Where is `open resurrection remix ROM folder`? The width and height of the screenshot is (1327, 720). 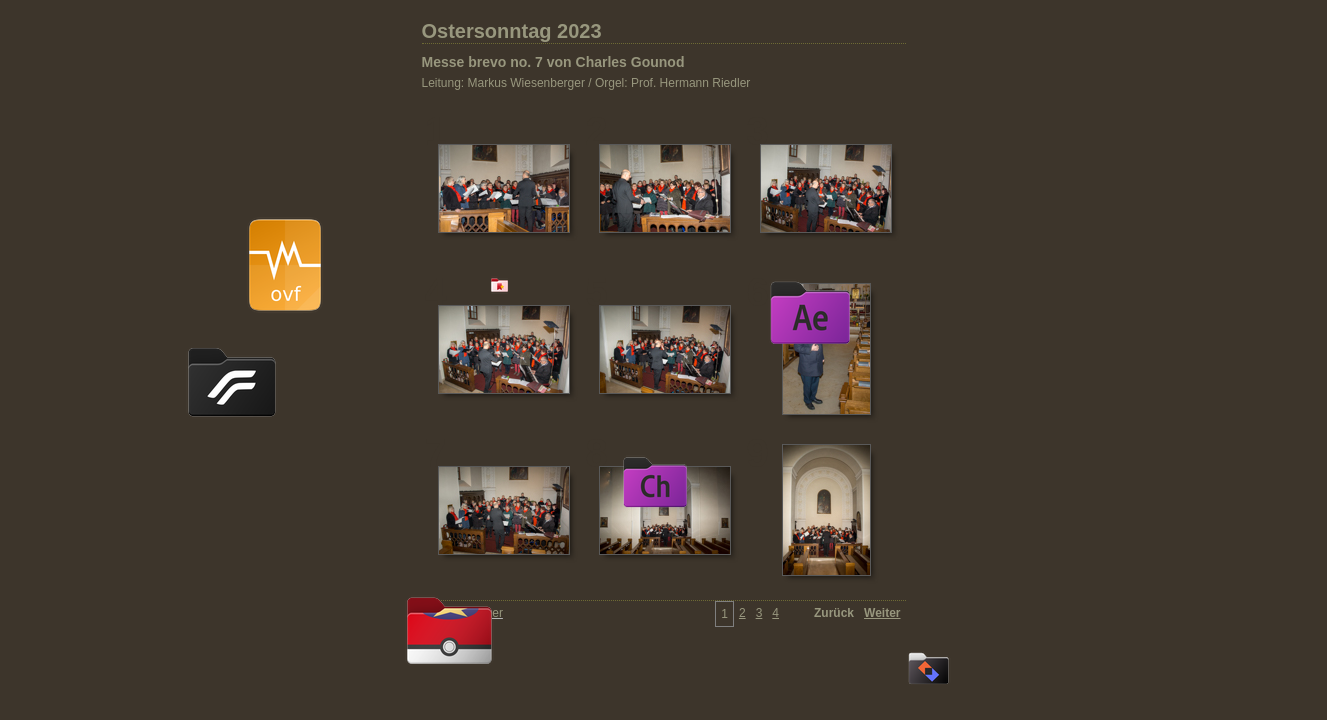 open resurrection remix ROM folder is located at coordinates (231, 384).